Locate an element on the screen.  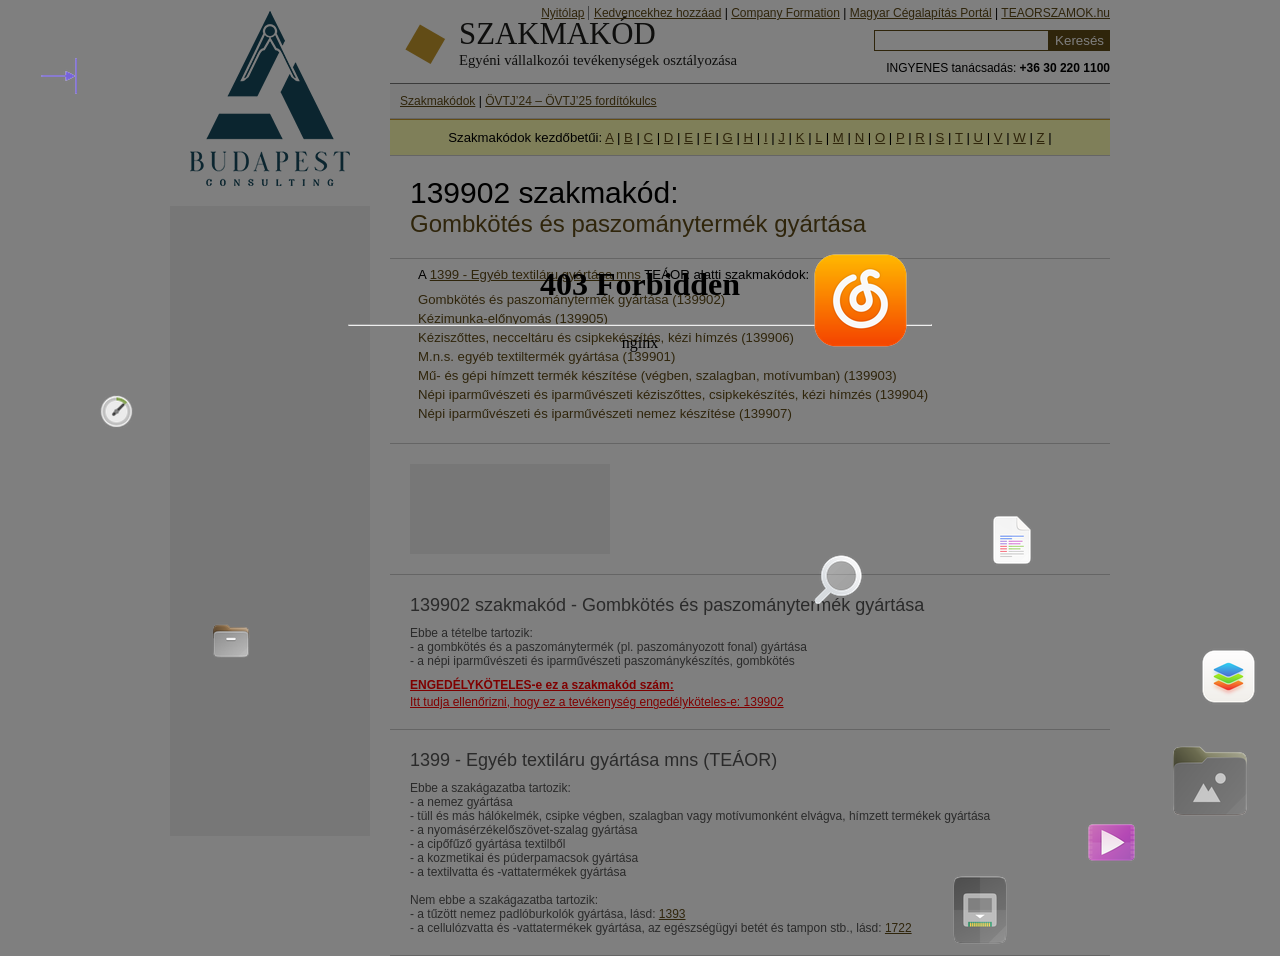
sega master system ROM file is located at coordinates (980, 910).